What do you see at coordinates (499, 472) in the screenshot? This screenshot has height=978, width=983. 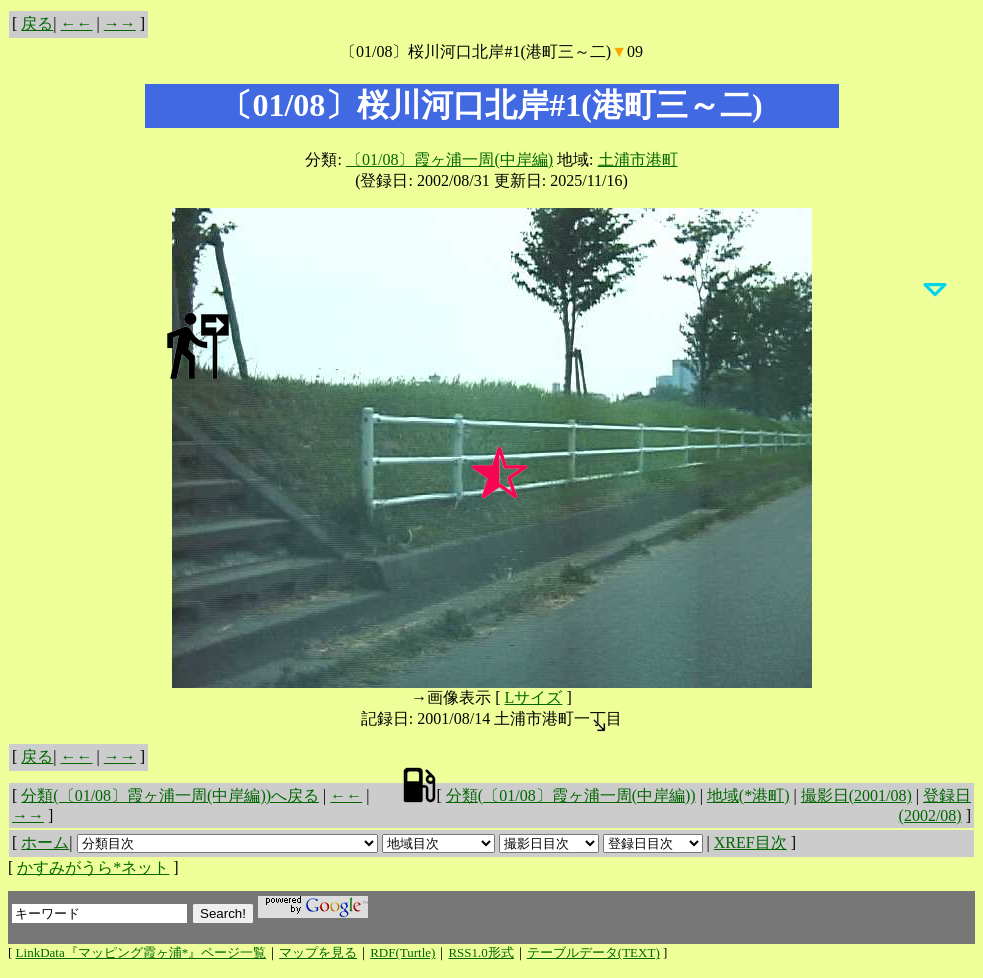 I see `indicates a partial or half-star rating` at bounding box center [499, 472].